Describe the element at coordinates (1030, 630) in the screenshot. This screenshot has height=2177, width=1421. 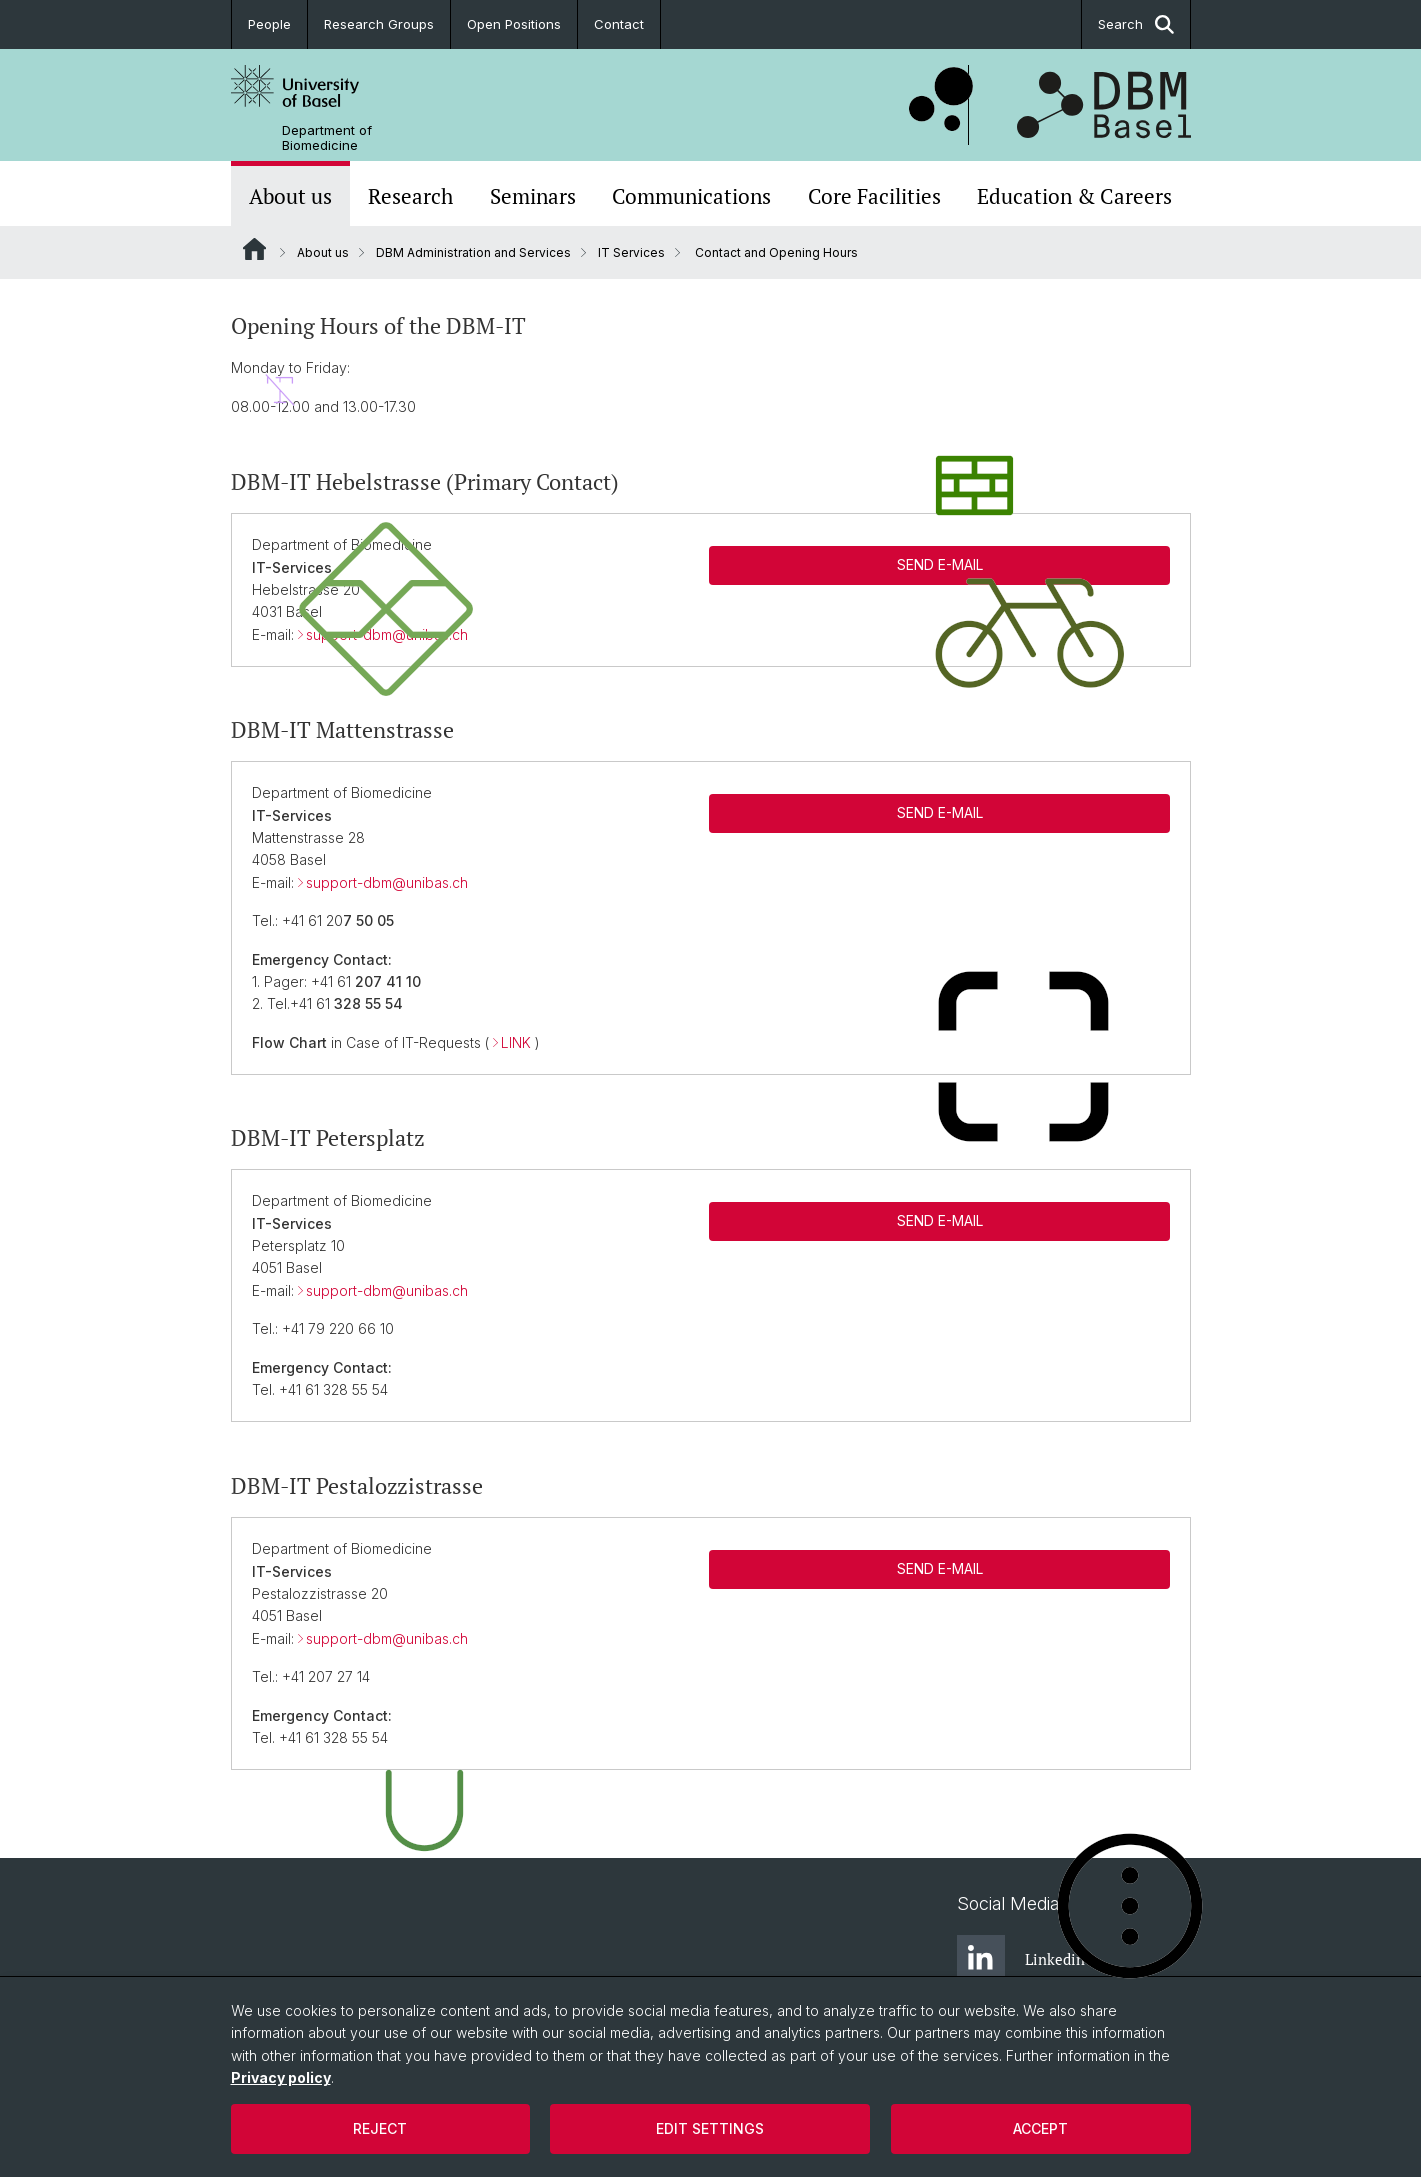
I see `select bicycle as transportation mode` at that location.